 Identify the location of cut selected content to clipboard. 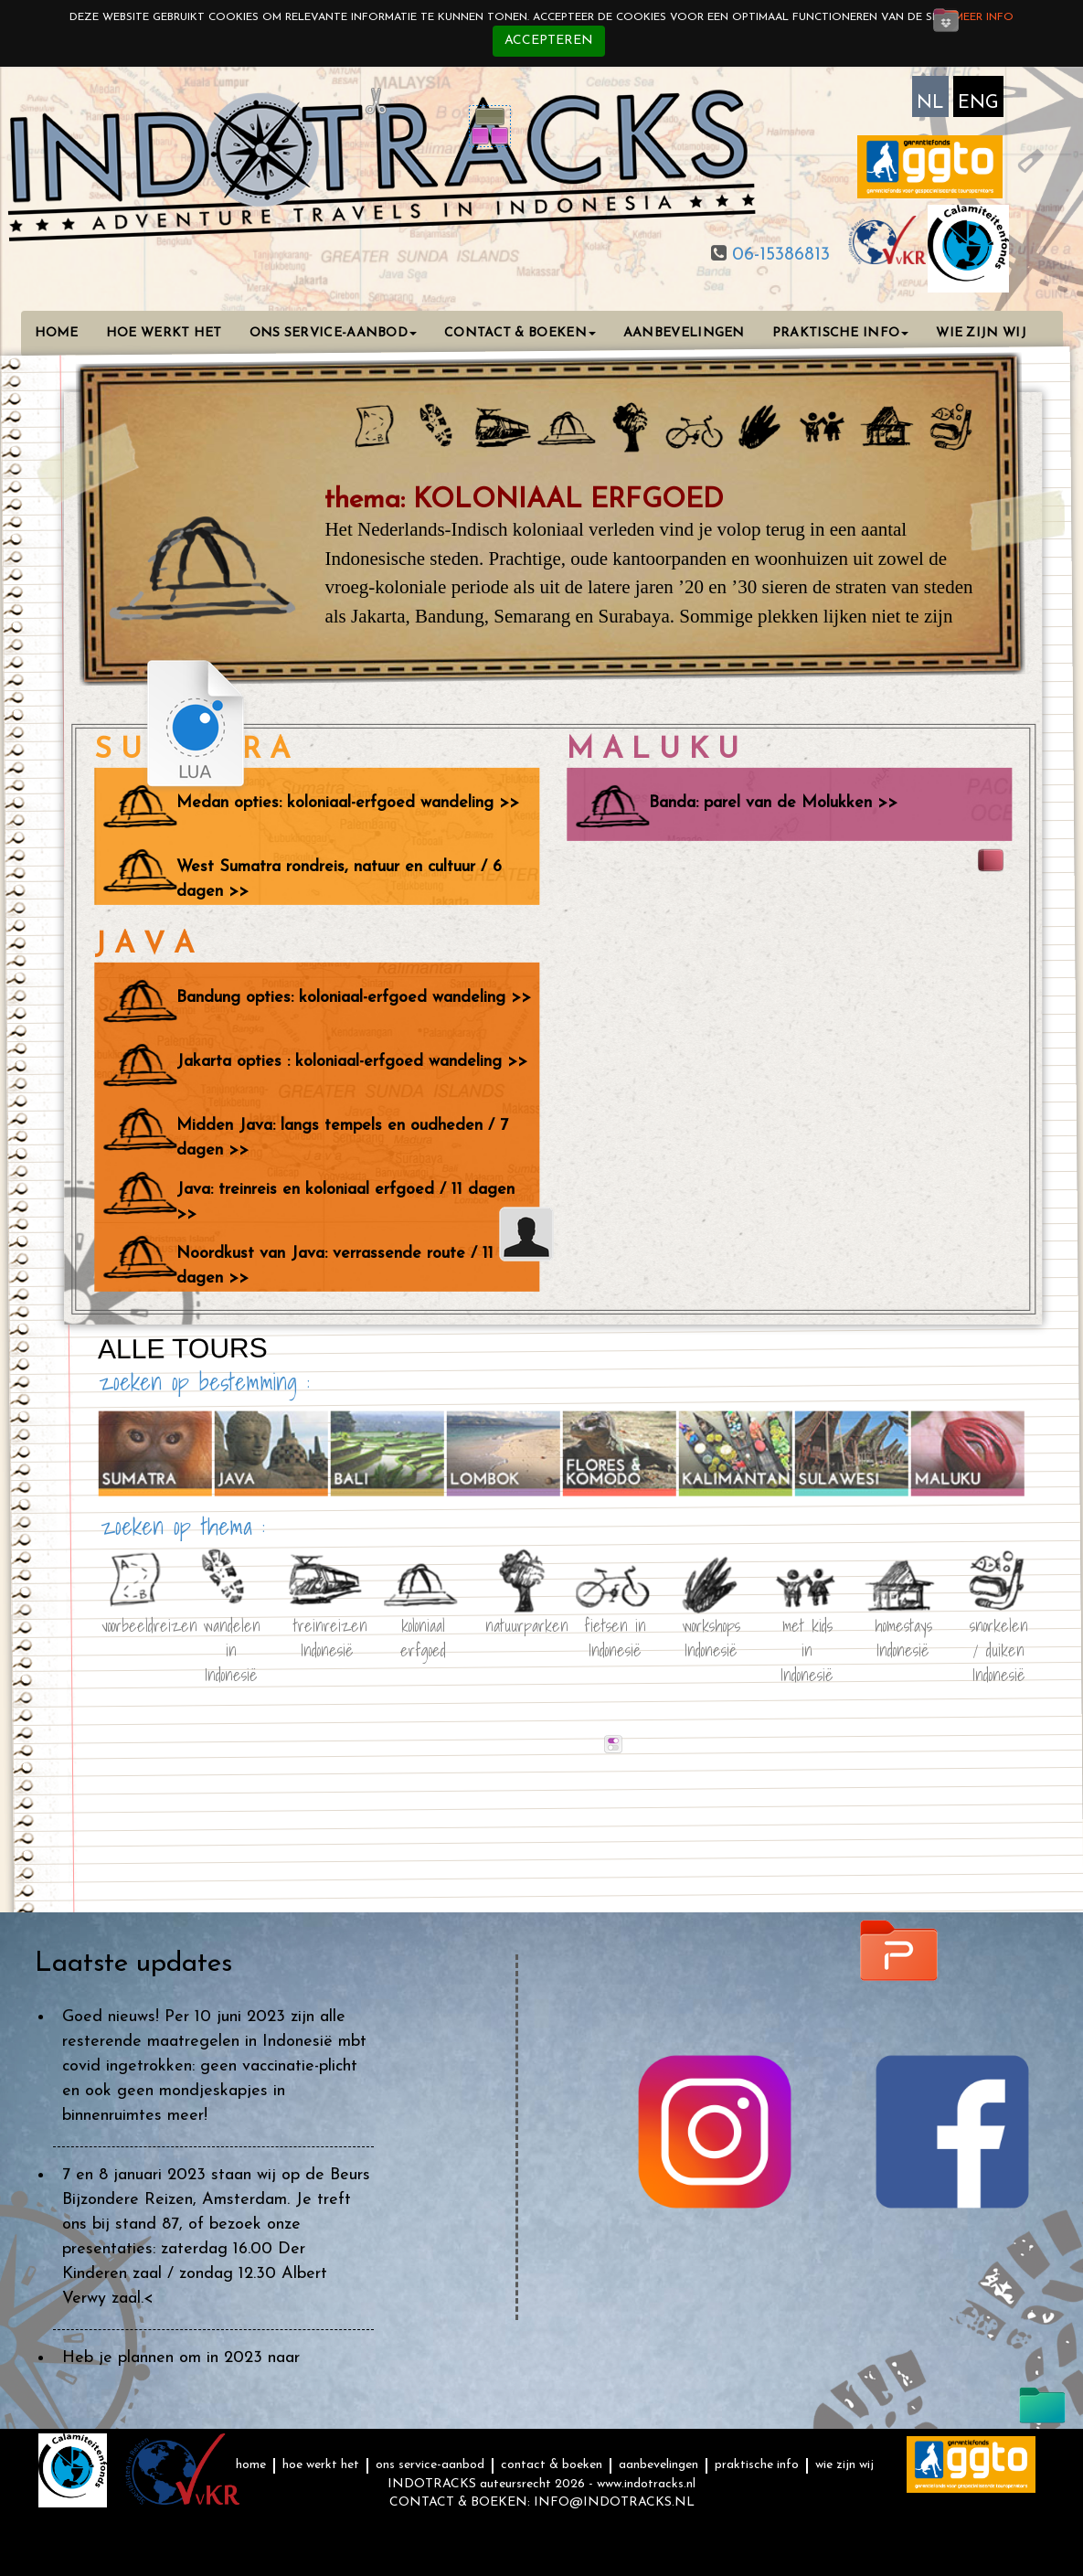
(376, 101).